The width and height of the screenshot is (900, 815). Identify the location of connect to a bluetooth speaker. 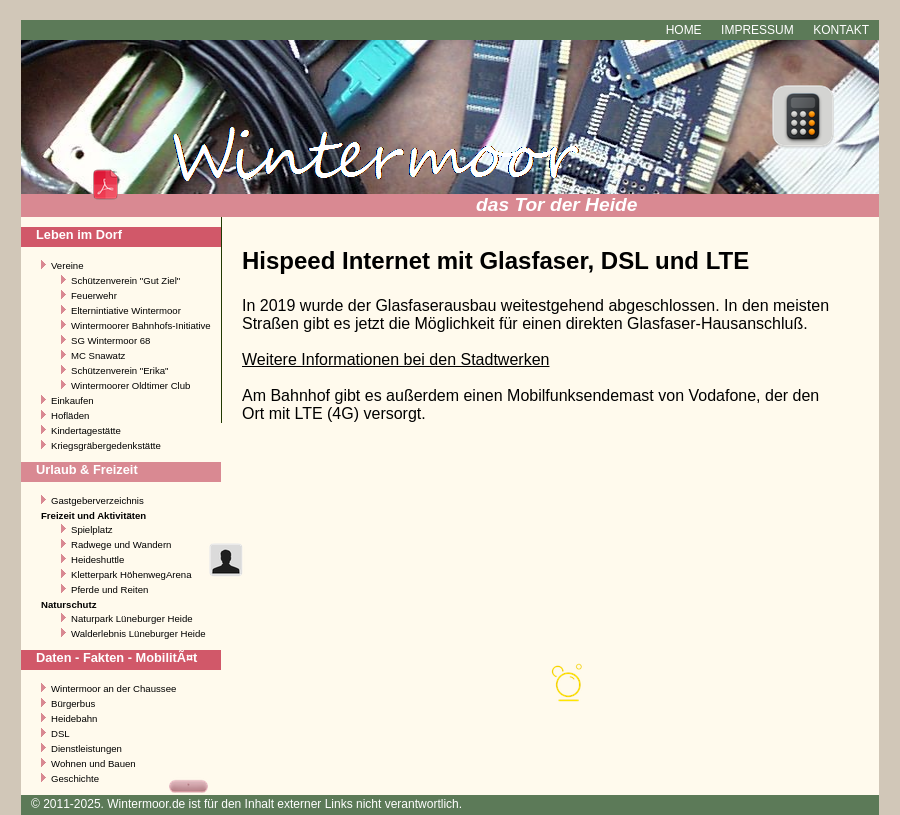
(188, 786).